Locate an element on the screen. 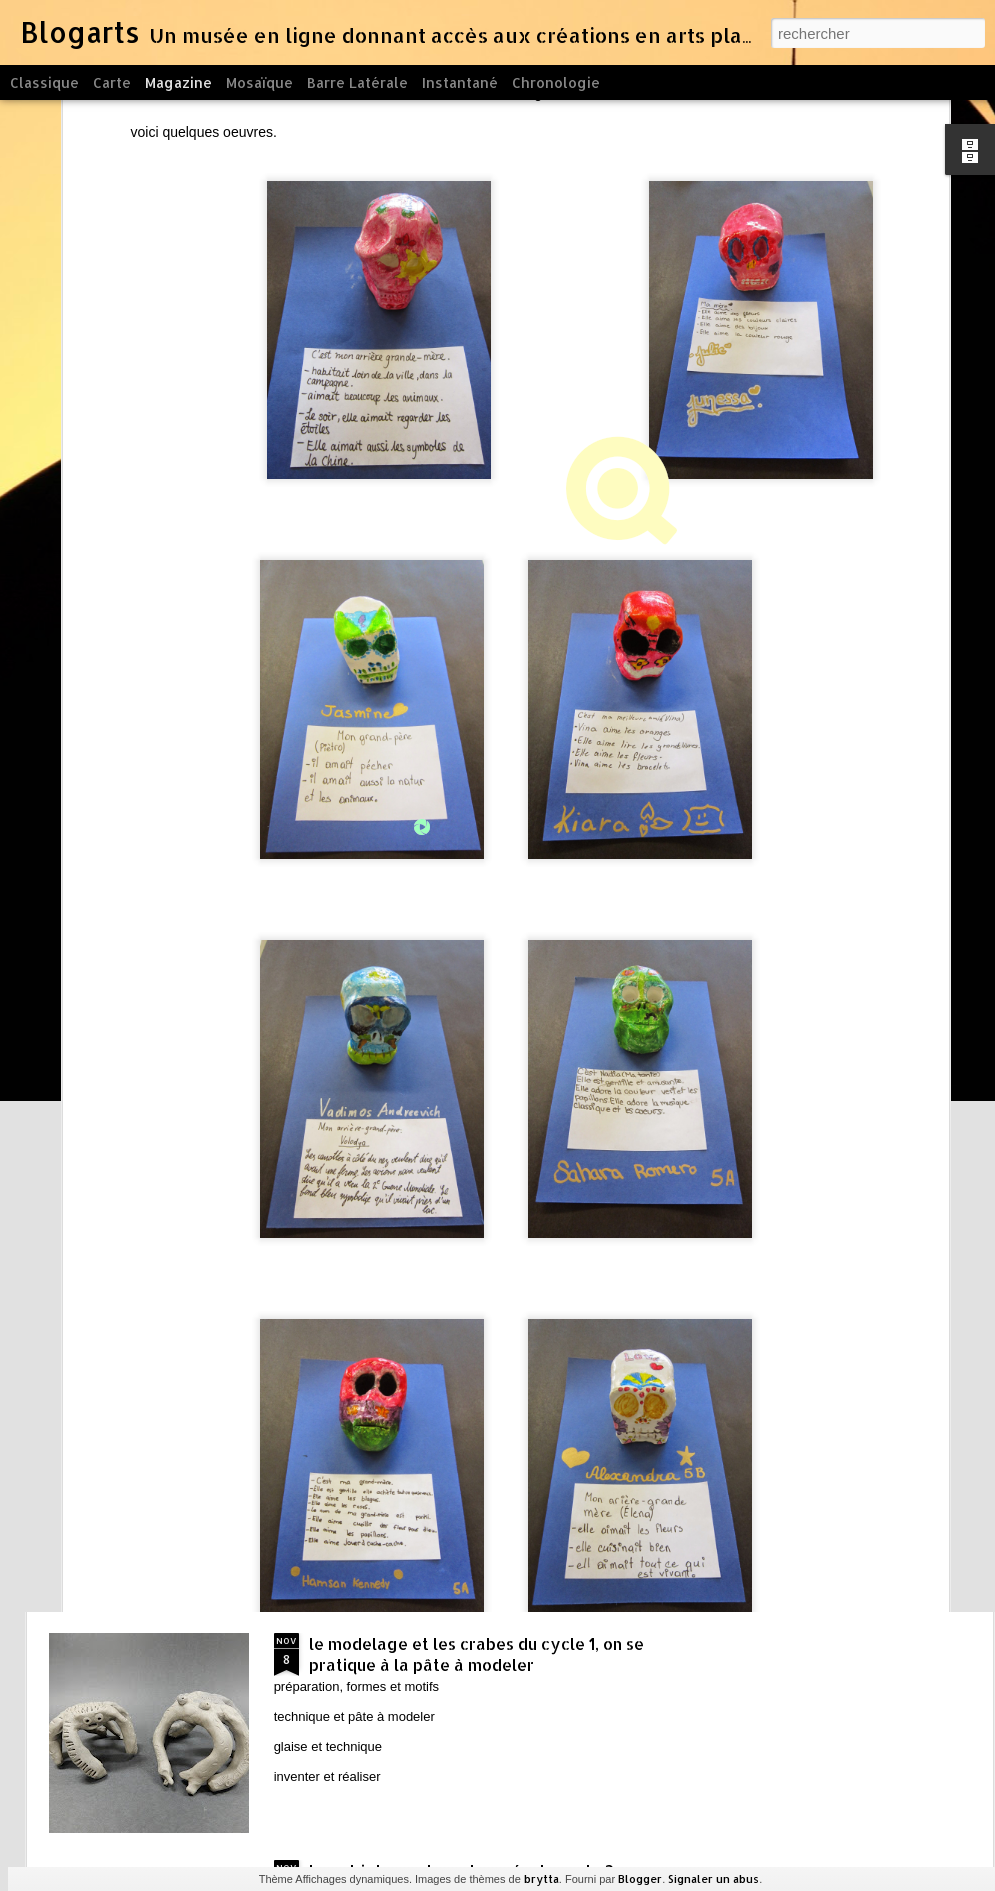  appium logo - open source mobile automation testing framework is located at coordinates (422, 827).